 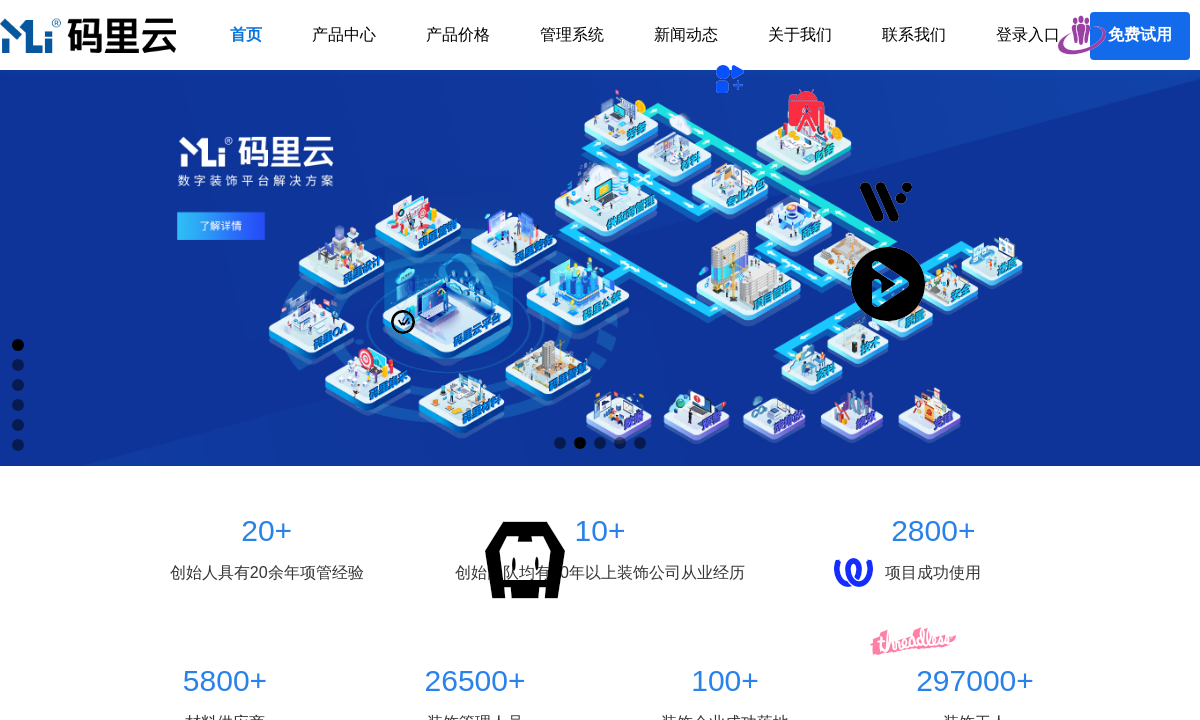 I want to click on open wakatime dashboard, so click(x=403, y=322).